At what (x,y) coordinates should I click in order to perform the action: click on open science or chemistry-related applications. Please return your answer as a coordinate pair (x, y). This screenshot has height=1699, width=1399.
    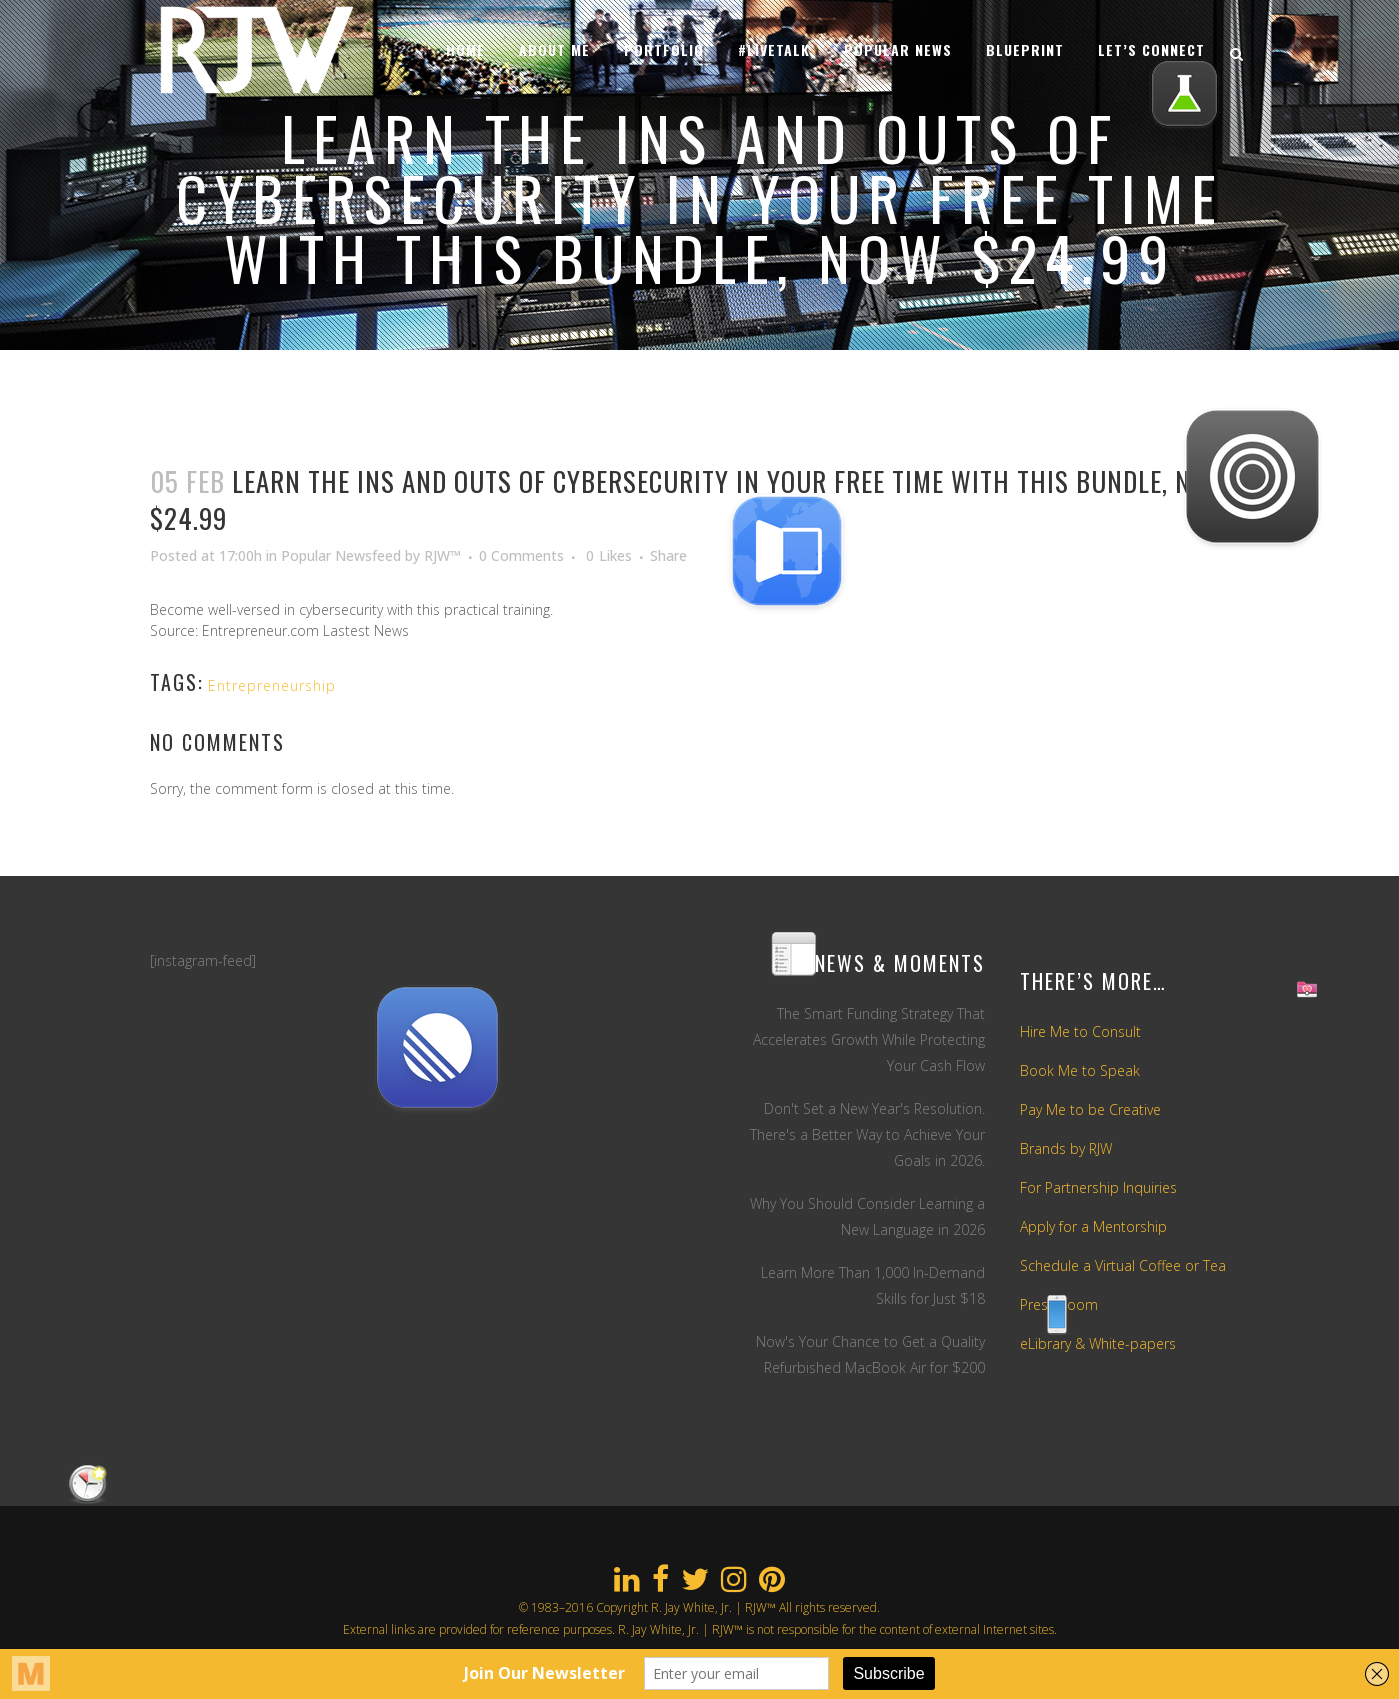
    Looking at the image, I should click on (1184, 94).